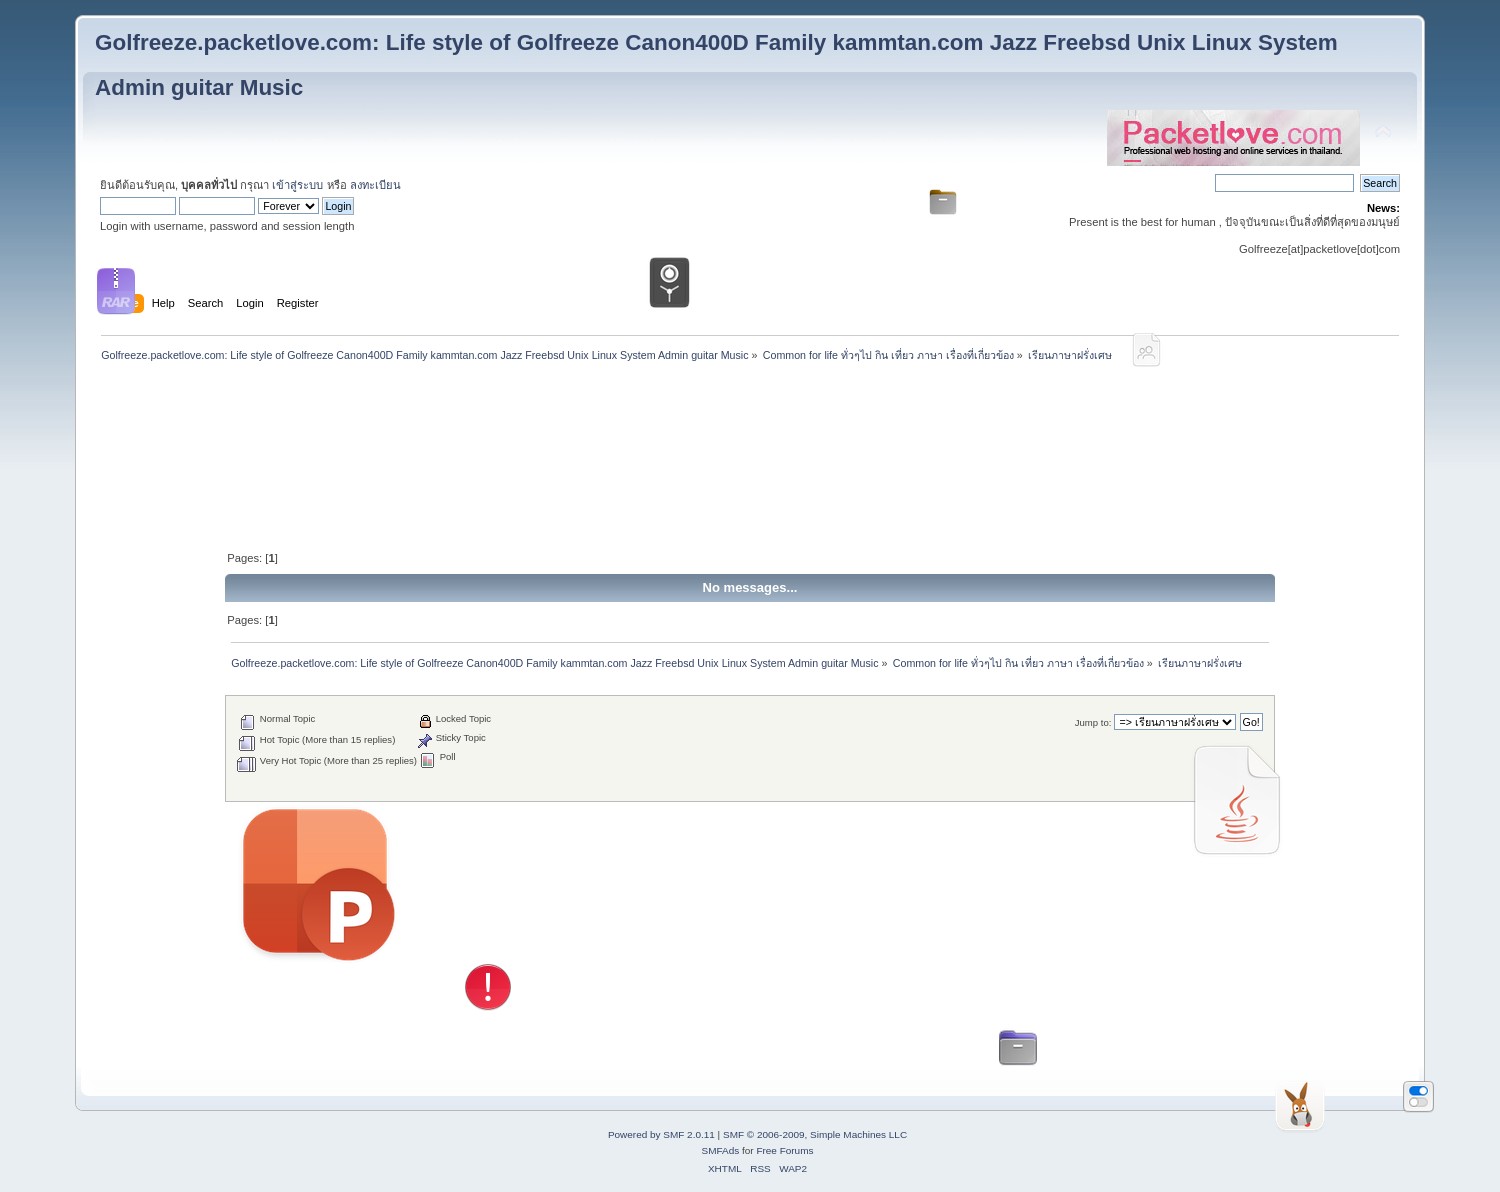 The width and height of the screenshot is (1500, 1192). What do you see at coordinates (1237, 800) in the screenshot?
I see `java source code file` at bounding box center [1237, 800].